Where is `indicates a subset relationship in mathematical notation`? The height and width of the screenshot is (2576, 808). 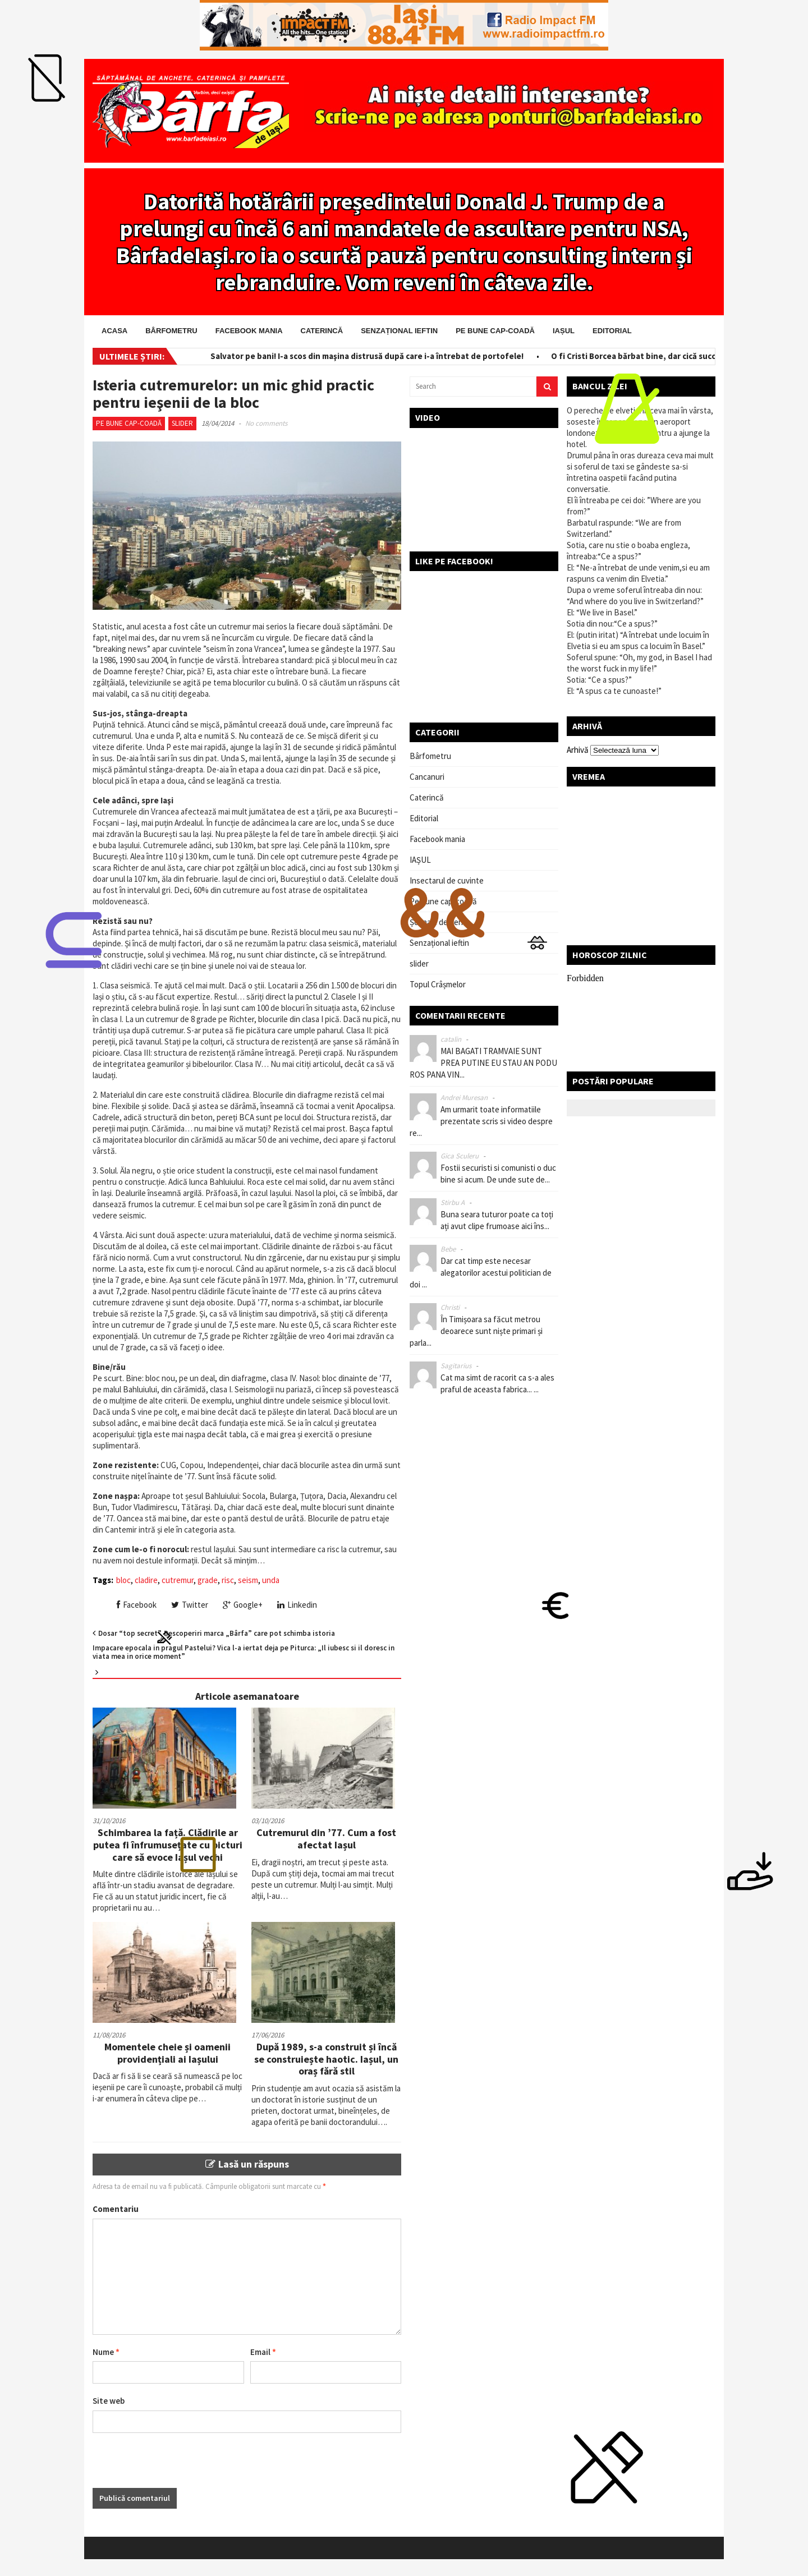 indicates a subset relationship in mathematical notation is located at coordinates (75, 939).